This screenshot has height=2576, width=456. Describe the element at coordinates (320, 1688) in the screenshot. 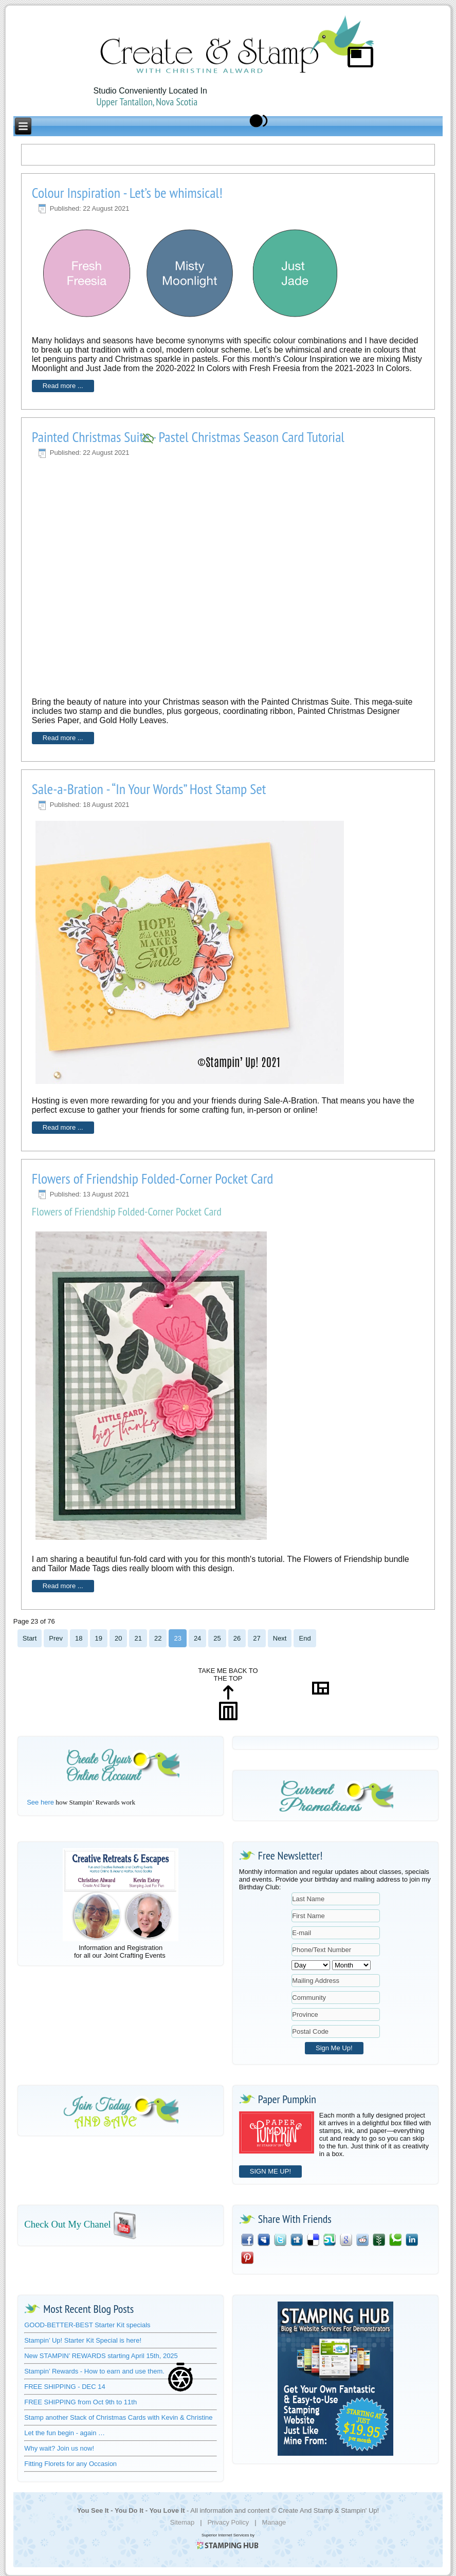

I see `switch to quilt or mosaic layout view` at that location.